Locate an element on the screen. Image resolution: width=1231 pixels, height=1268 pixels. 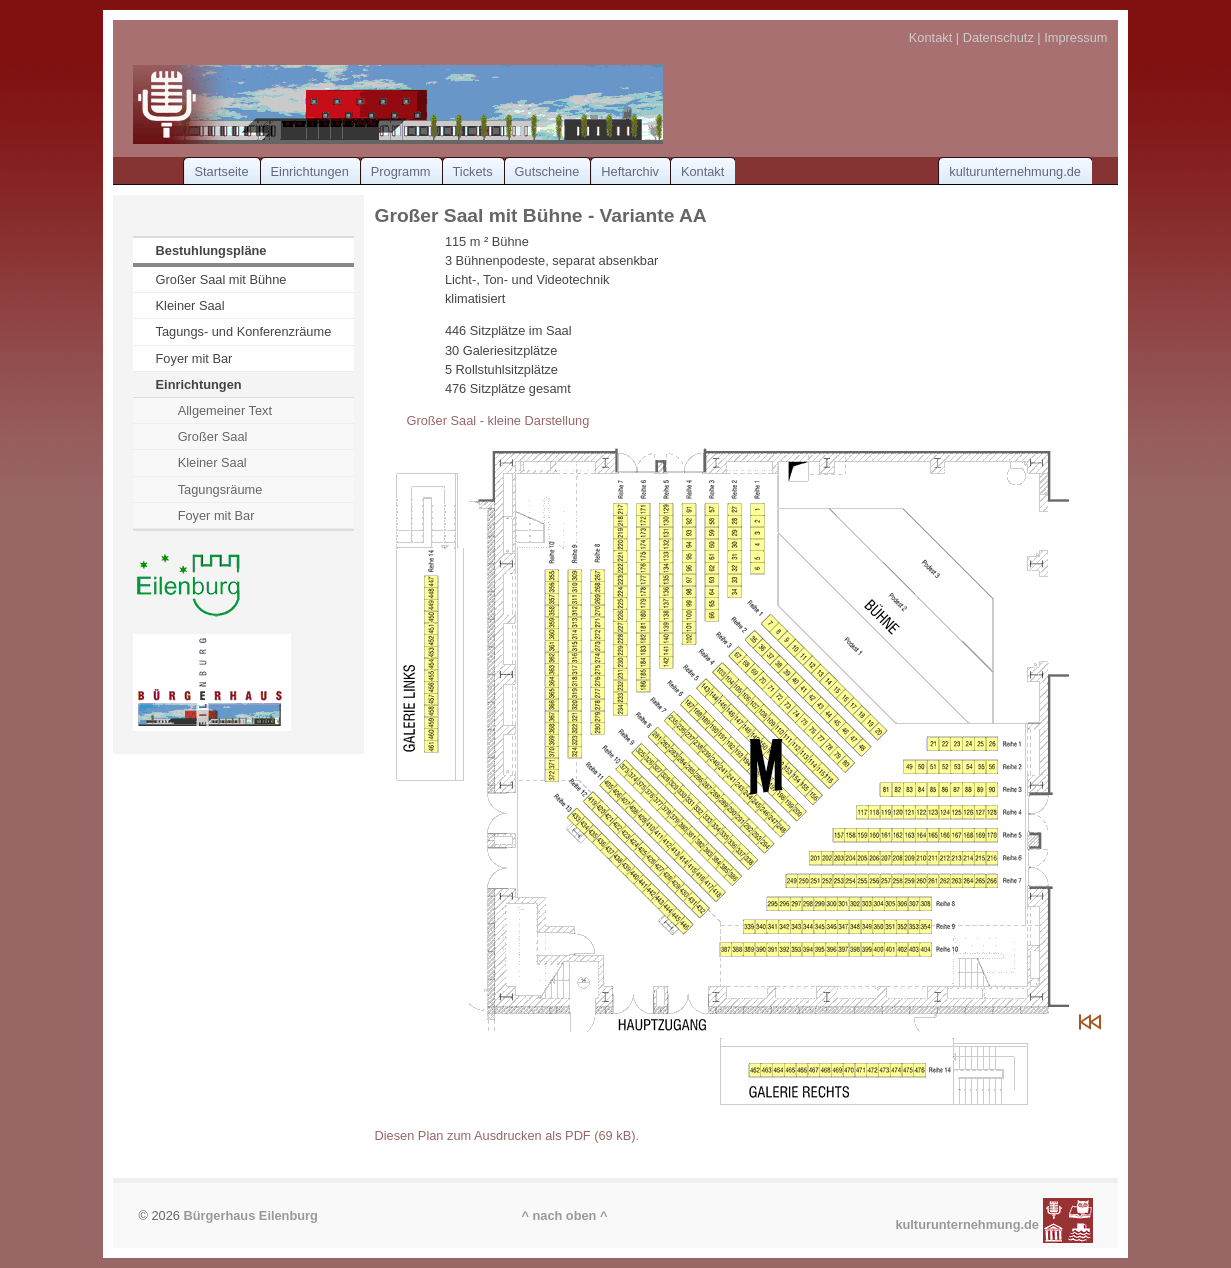
open The Mighty app or website is located at coordinates (766, 767).